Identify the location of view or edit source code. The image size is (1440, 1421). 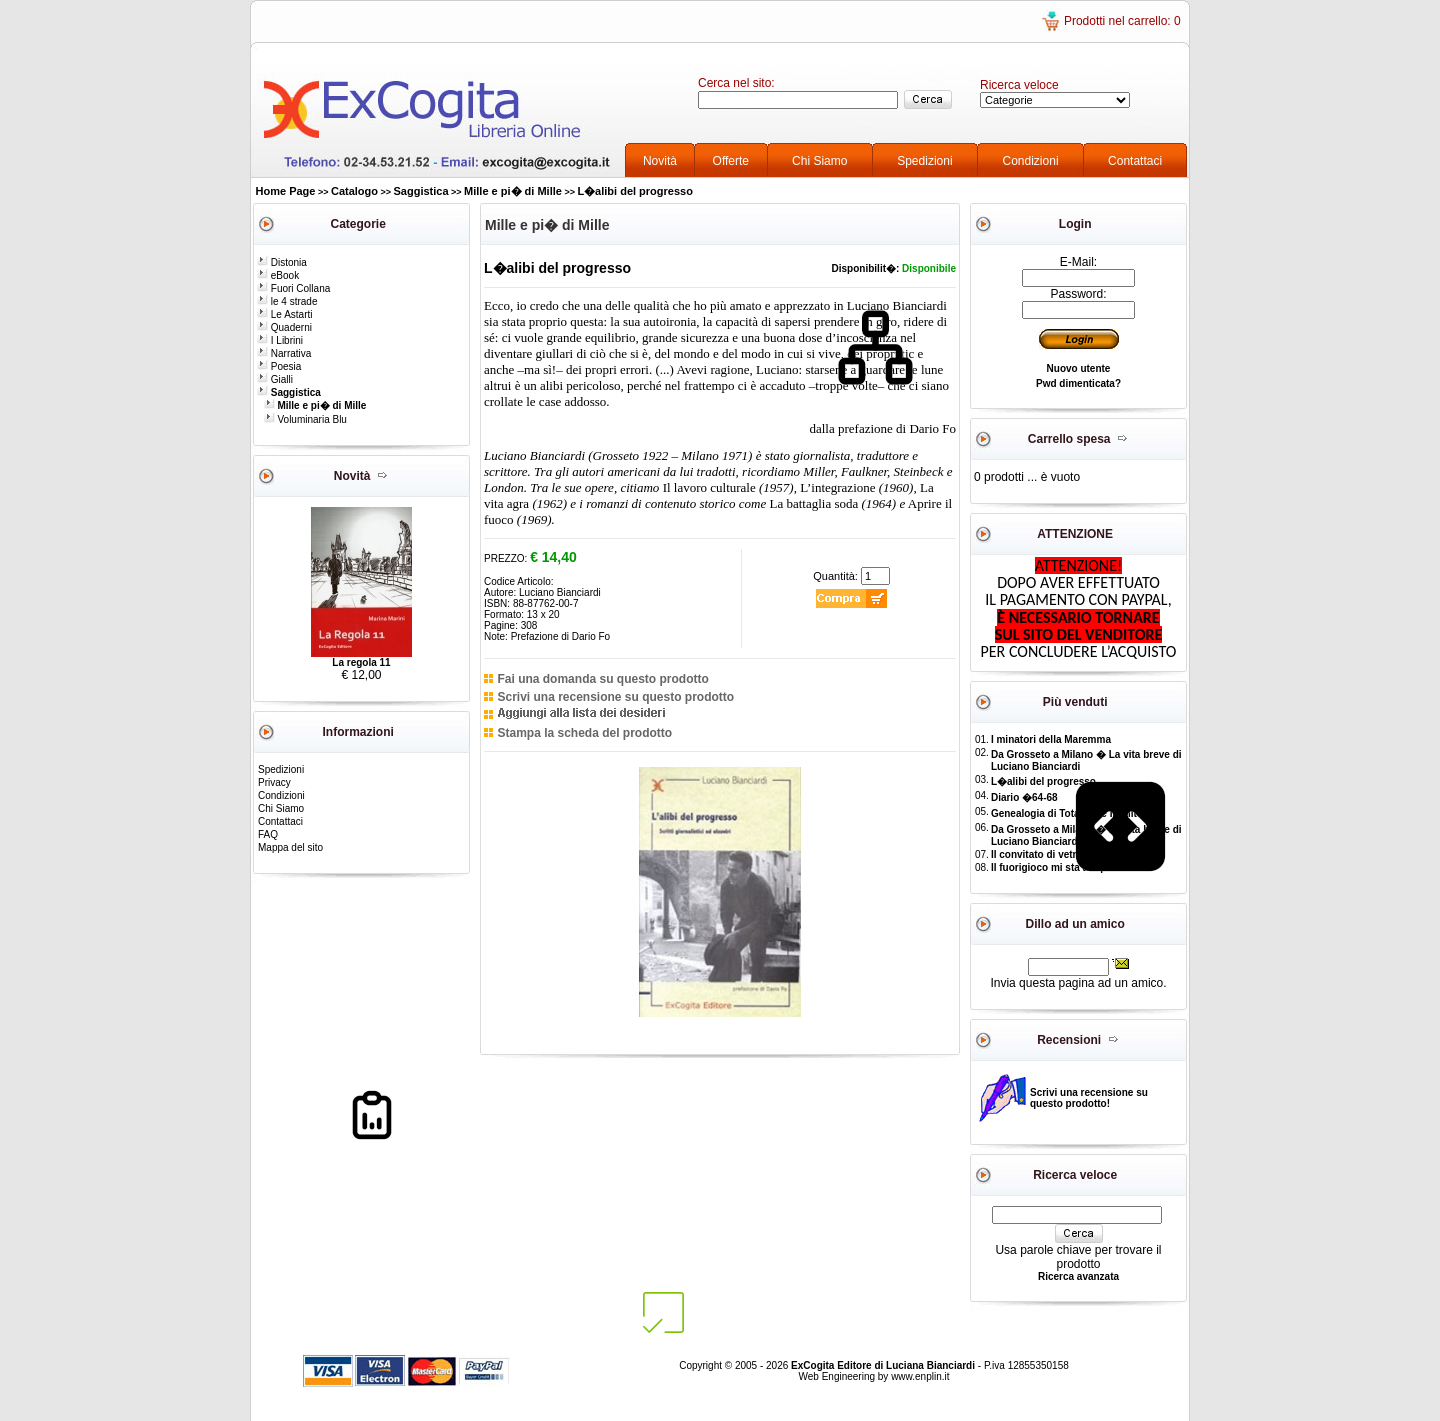
(1120, 826).